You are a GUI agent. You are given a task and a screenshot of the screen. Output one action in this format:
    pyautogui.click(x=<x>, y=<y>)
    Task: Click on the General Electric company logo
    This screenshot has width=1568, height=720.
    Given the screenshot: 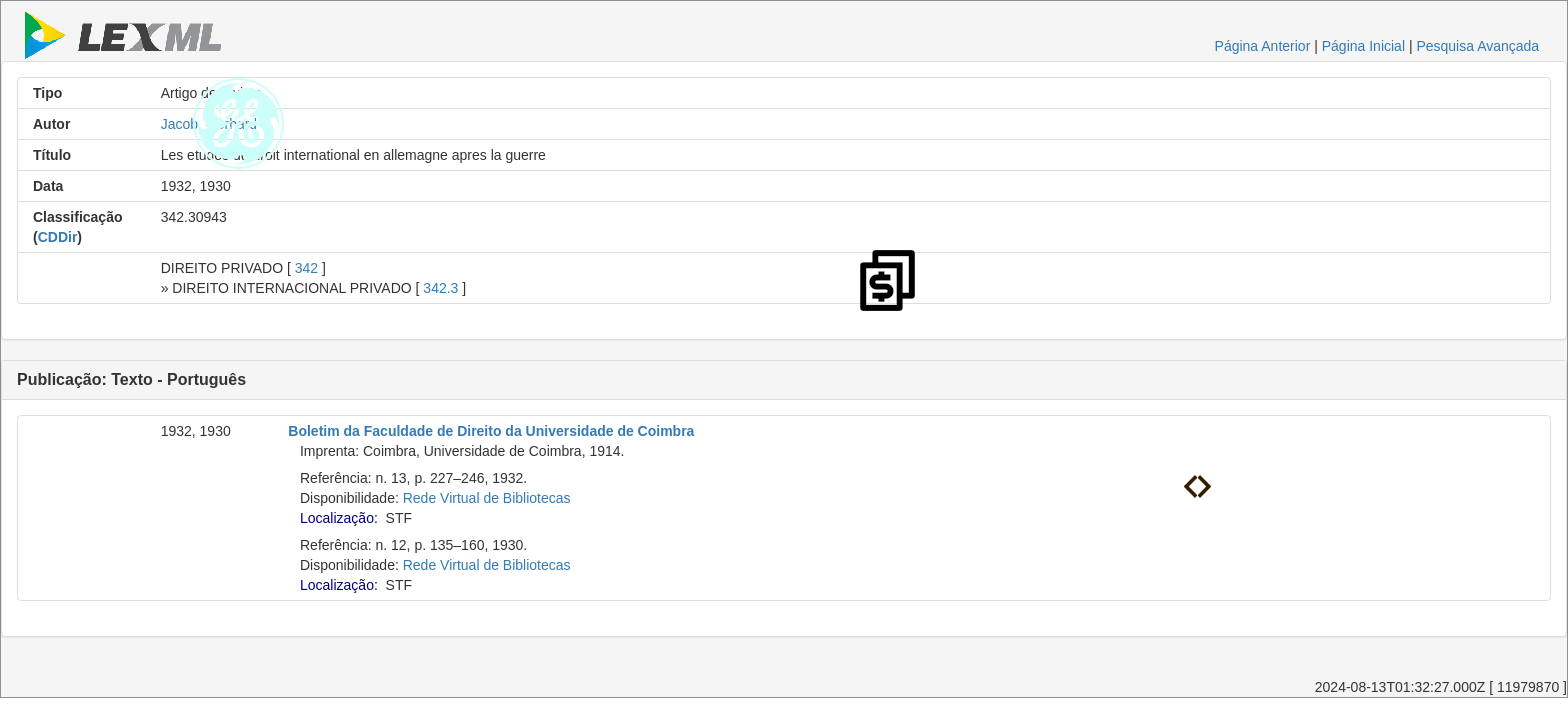 What is the action you would take?
    pyautogui.click(x=238, y=123)
    